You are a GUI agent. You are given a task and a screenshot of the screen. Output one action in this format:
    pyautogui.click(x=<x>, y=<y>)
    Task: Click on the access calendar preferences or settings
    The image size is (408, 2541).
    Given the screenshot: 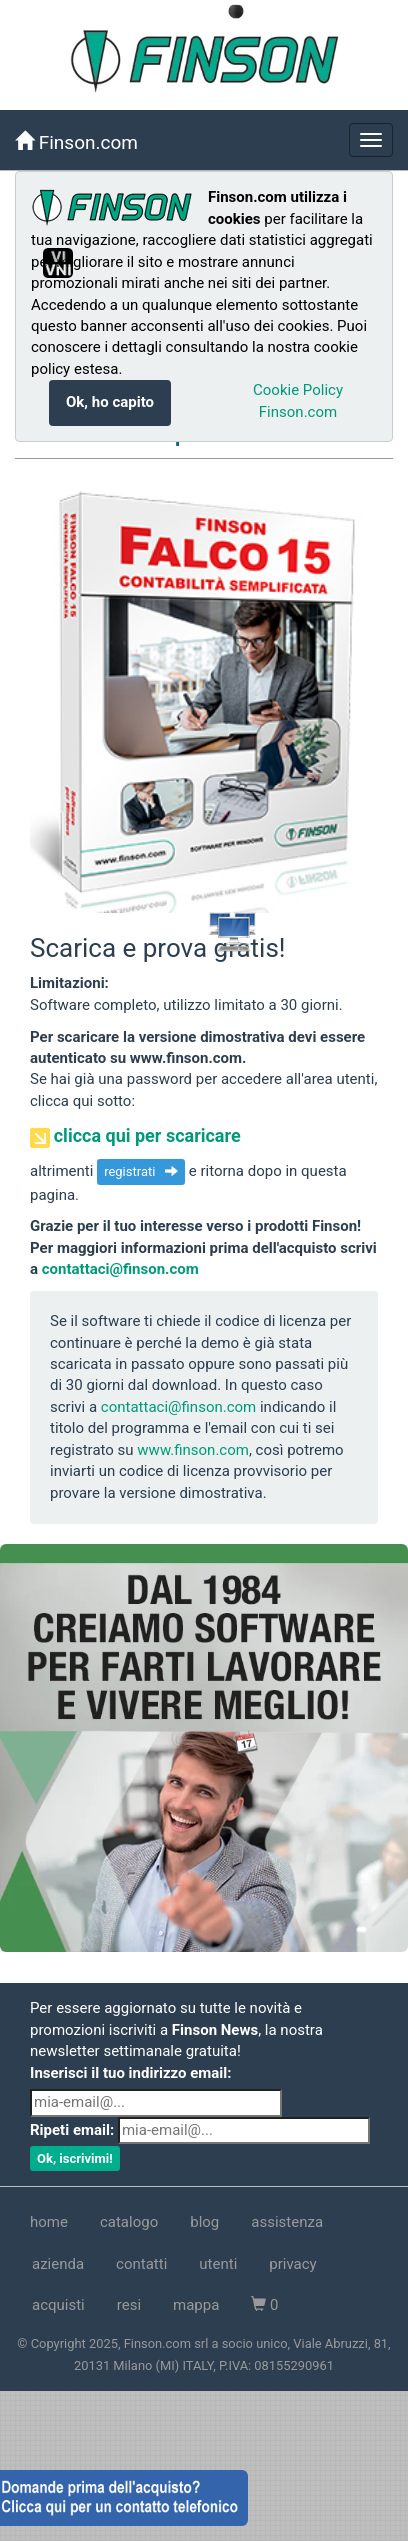 What is the action you would take?
    pyautogui.click(x=246, y=1742)
    